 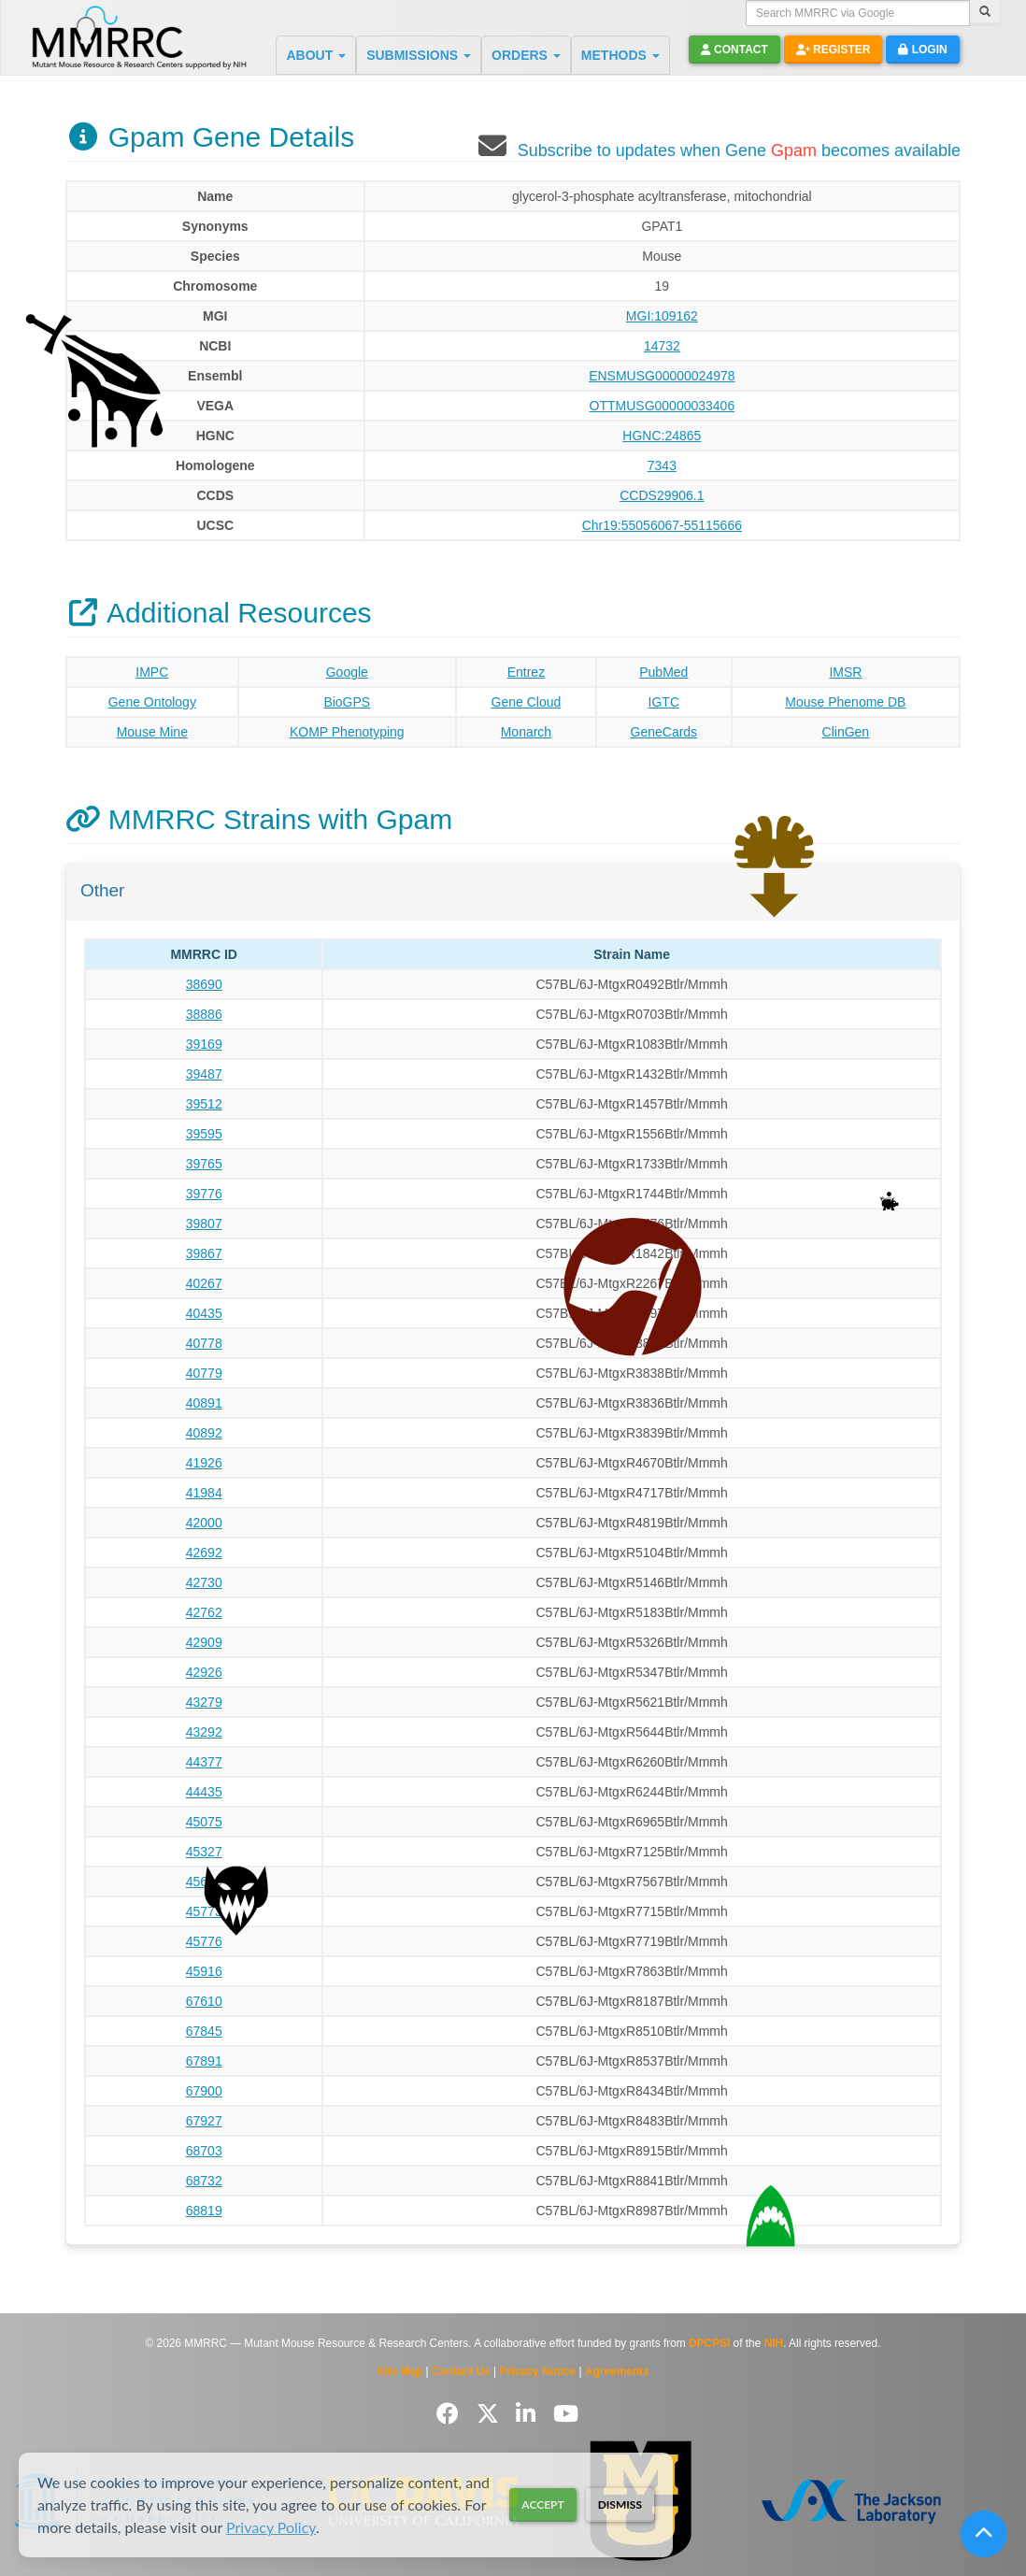 I want to click on access savings or budget features, so click(x=889, y=1201).